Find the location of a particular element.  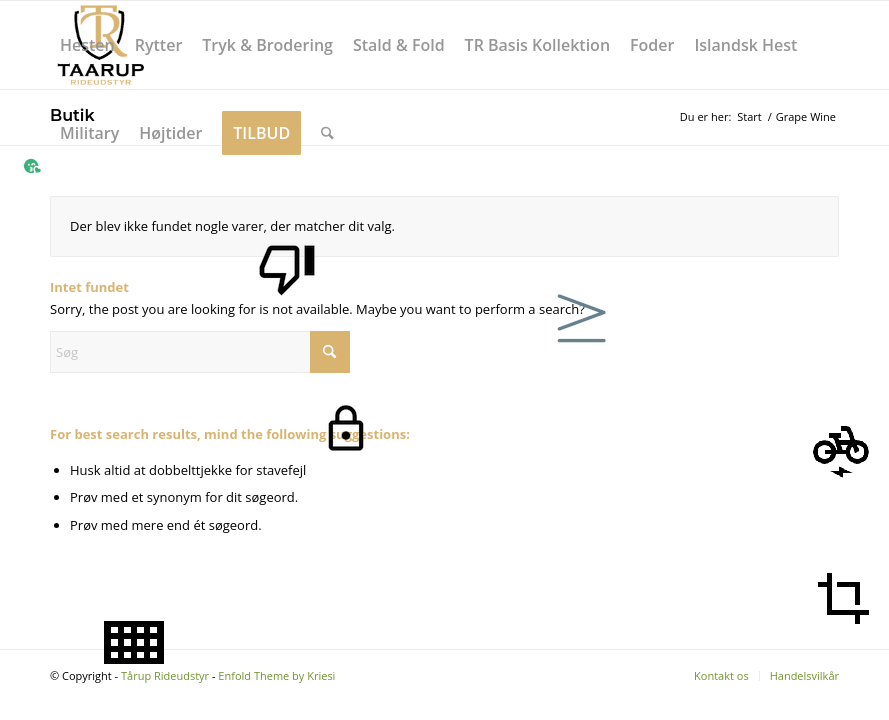

lock or secure this item is located at coordinates (346, 429).